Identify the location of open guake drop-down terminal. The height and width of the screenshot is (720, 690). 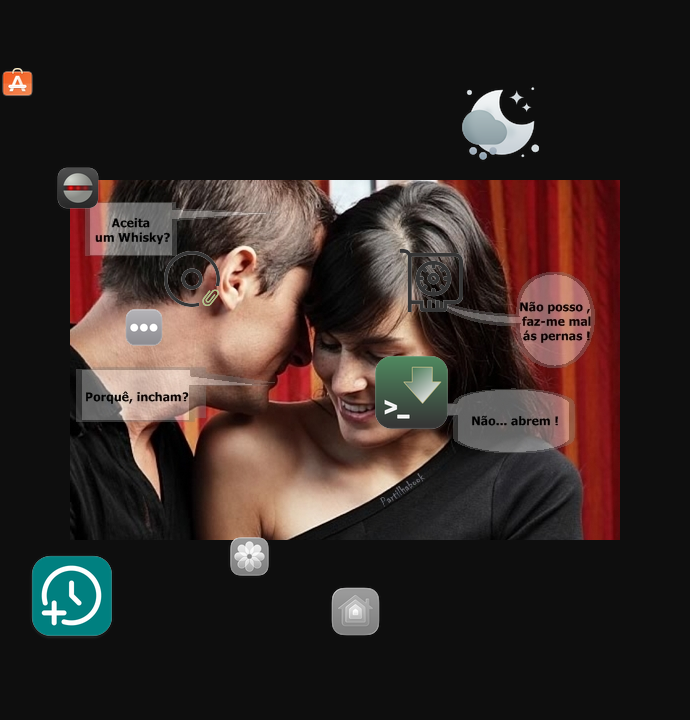
(411, 392).